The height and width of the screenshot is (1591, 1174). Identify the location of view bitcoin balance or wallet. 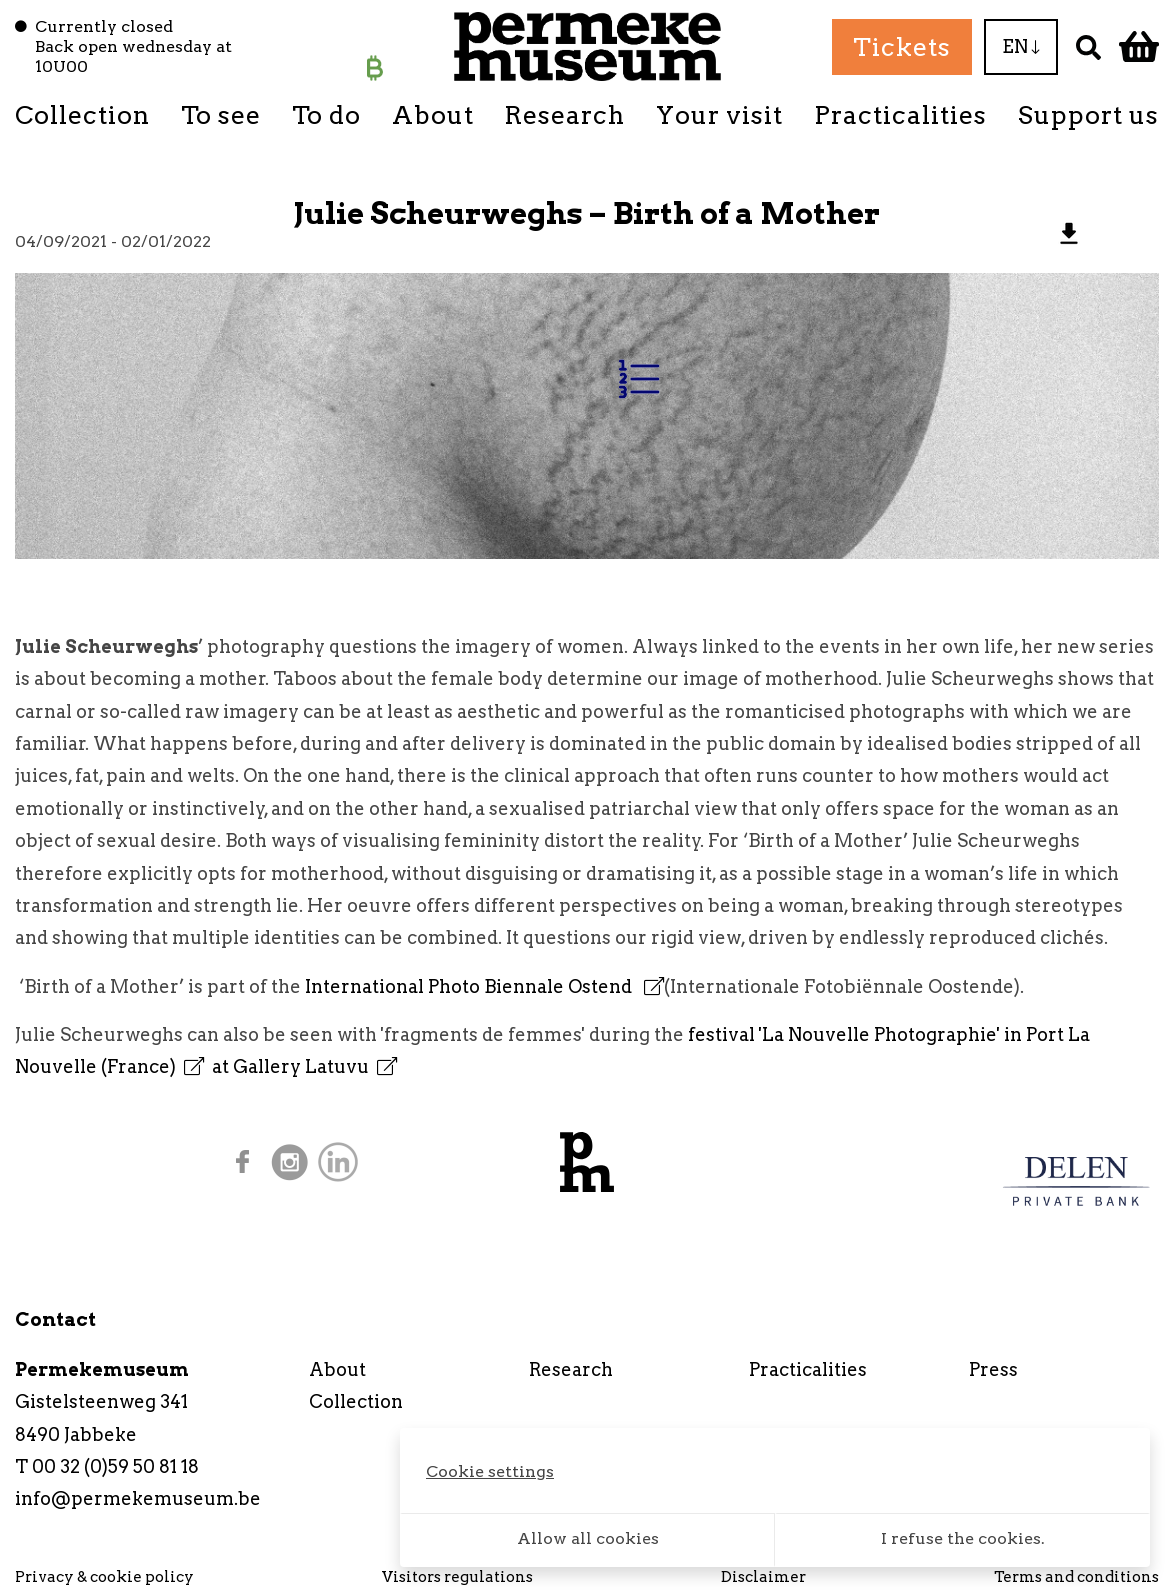
(375, 68).